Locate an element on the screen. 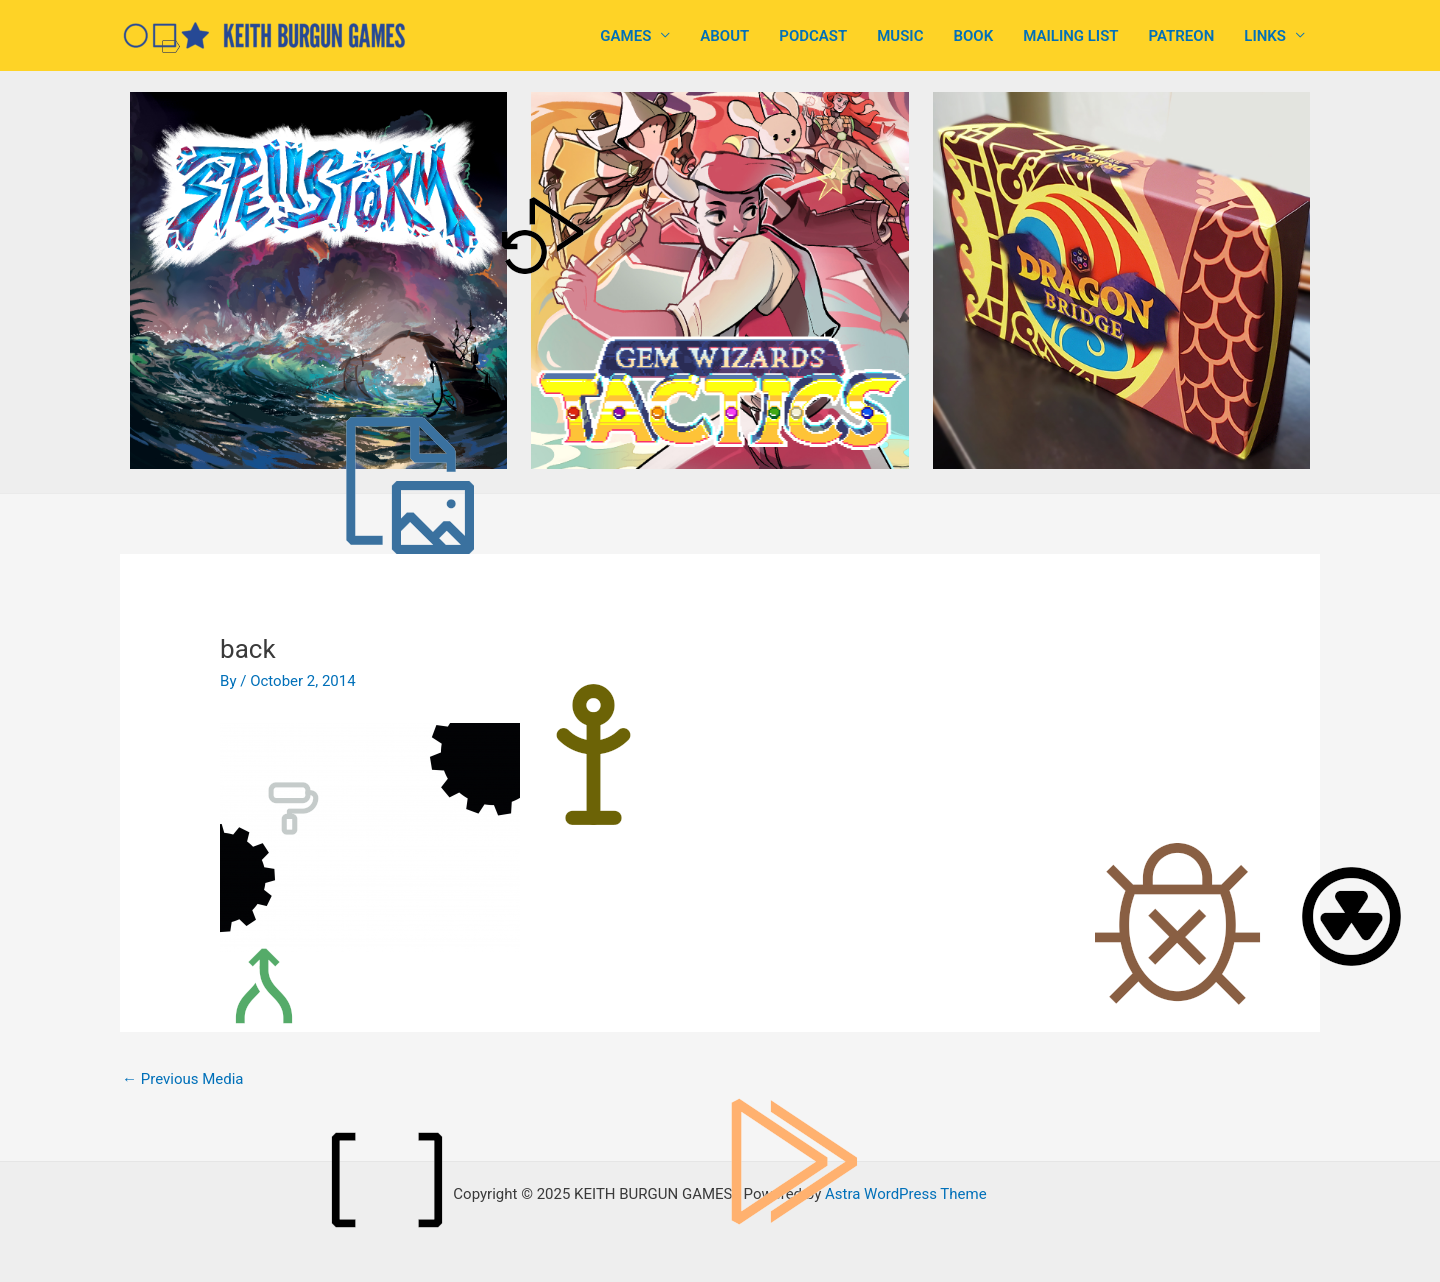 This screenshot has height=1282, width=1440. start debugging mode is located at coordinates (1178, 926).